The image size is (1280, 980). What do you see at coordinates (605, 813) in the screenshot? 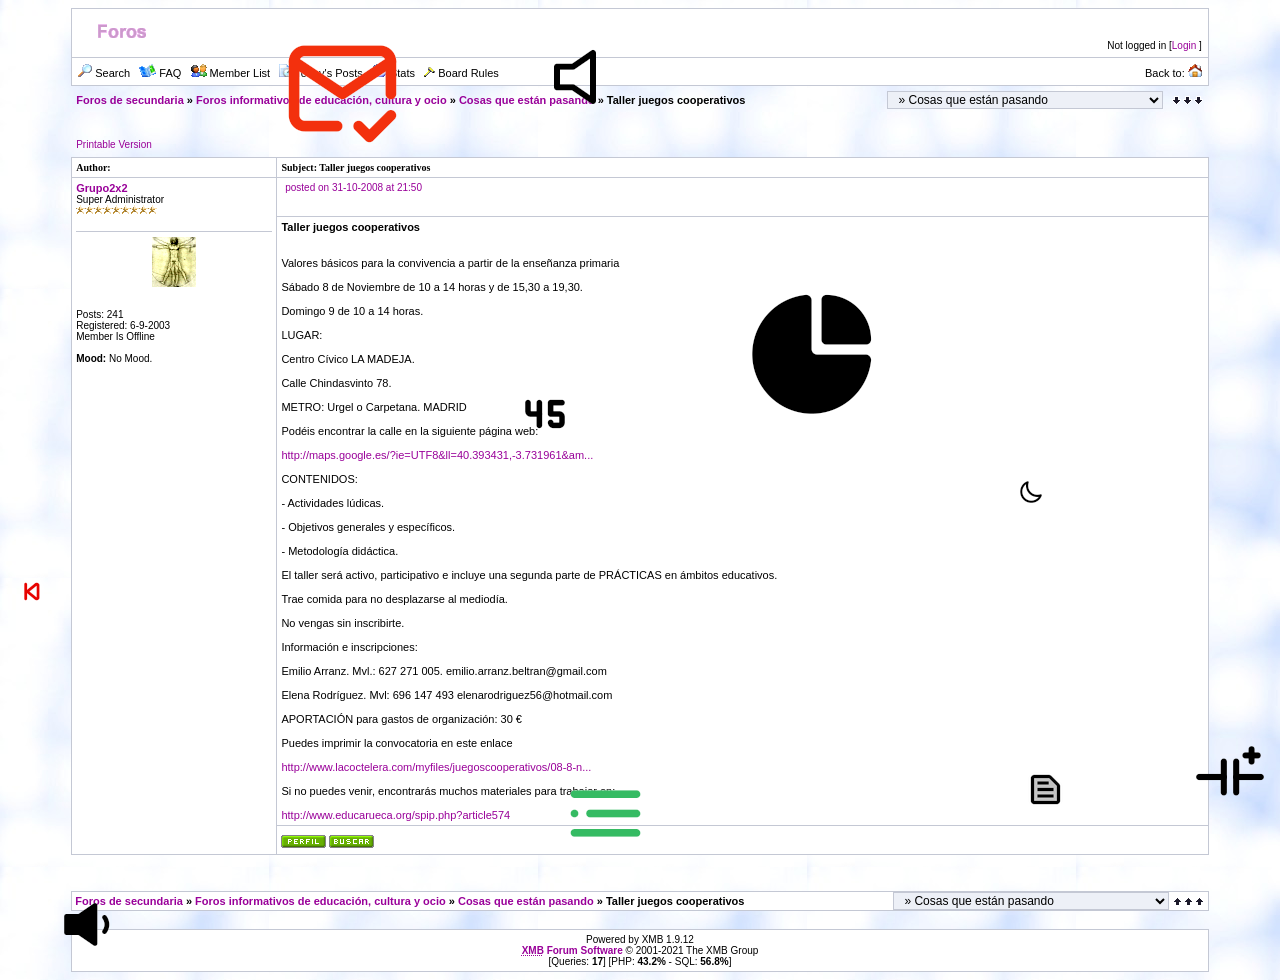
I see `open navigation menu` at bounding box center [605, 813].